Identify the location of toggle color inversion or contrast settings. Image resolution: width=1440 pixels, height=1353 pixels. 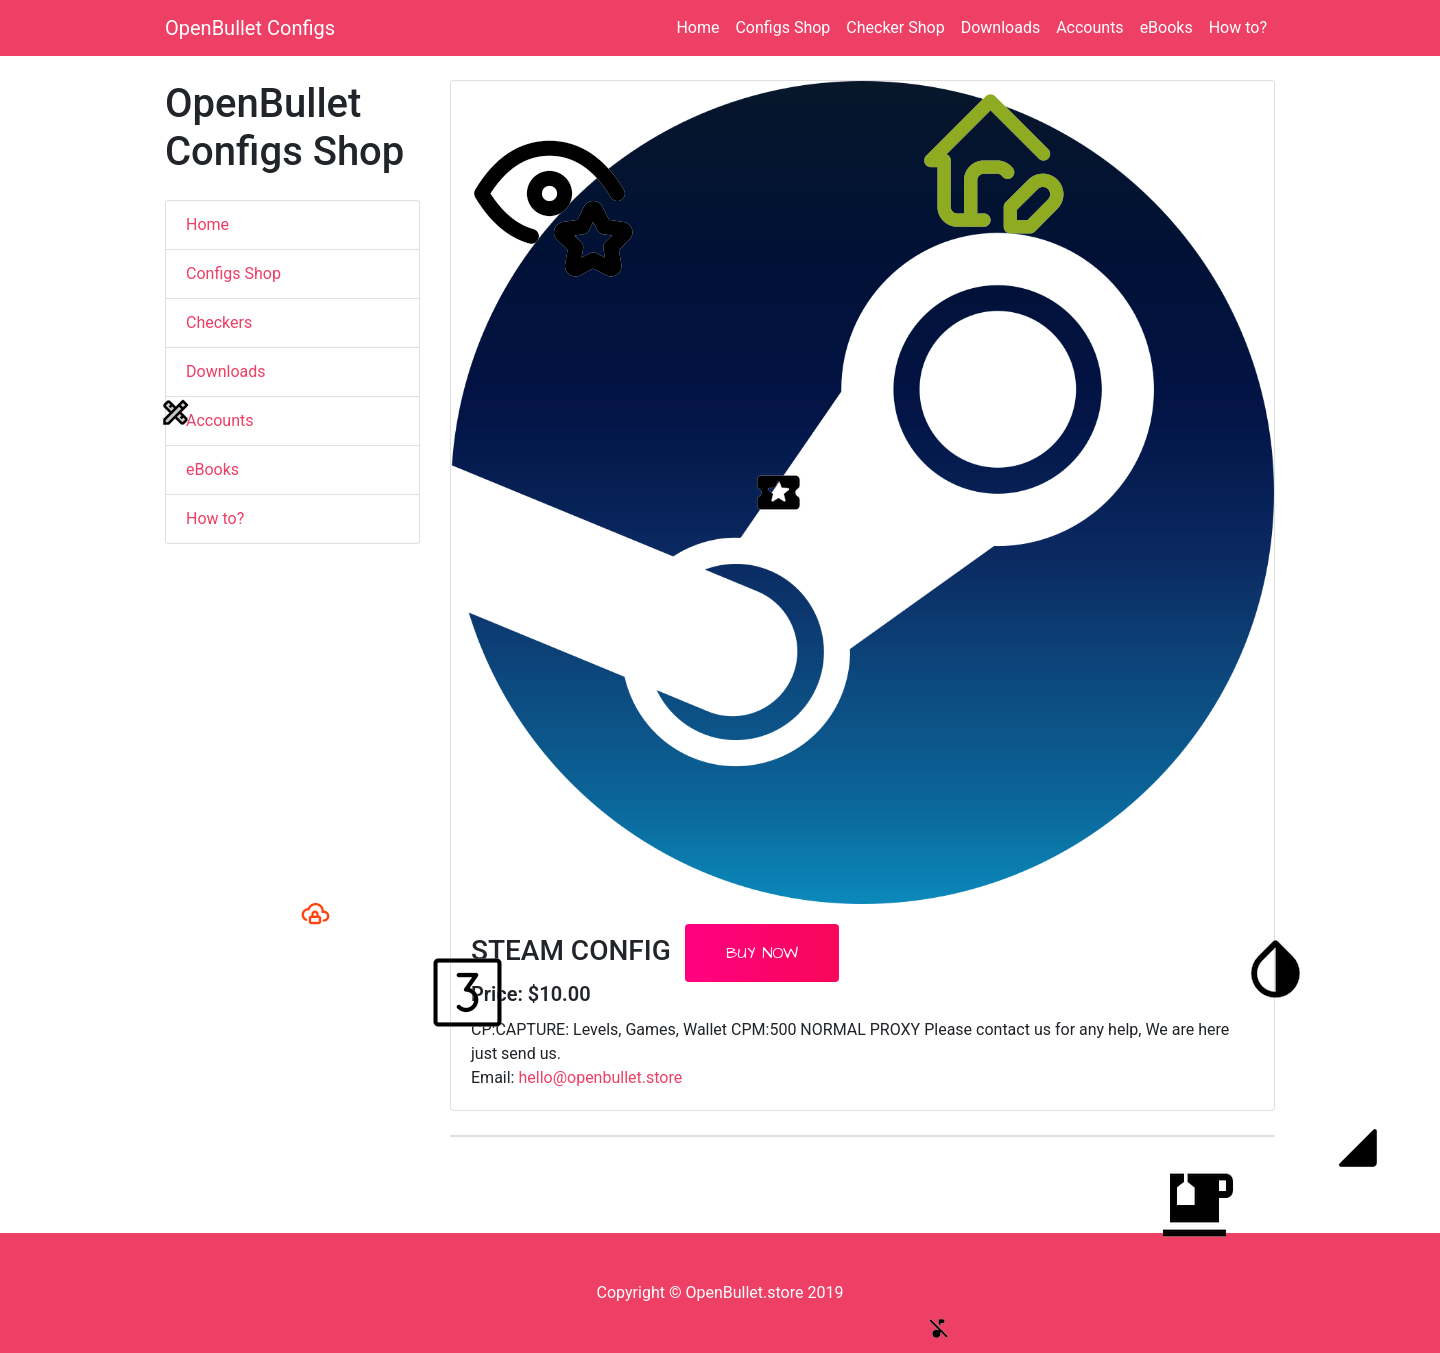
(1275, 968).